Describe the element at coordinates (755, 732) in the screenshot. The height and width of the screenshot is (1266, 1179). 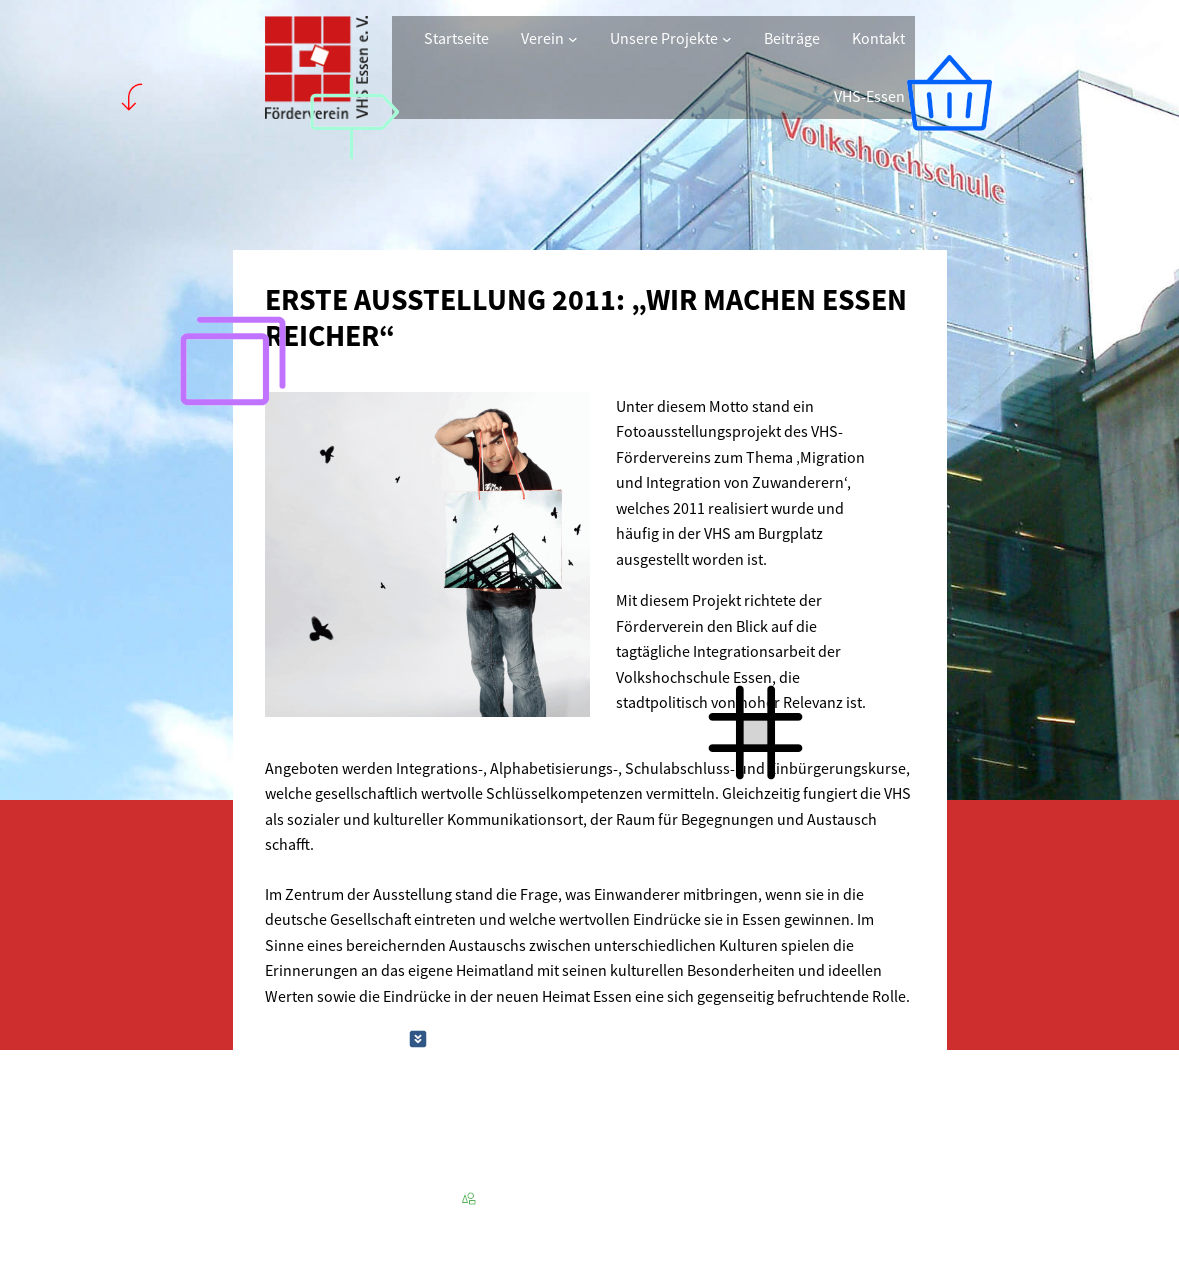
I see `add or view hashtags` at that location.